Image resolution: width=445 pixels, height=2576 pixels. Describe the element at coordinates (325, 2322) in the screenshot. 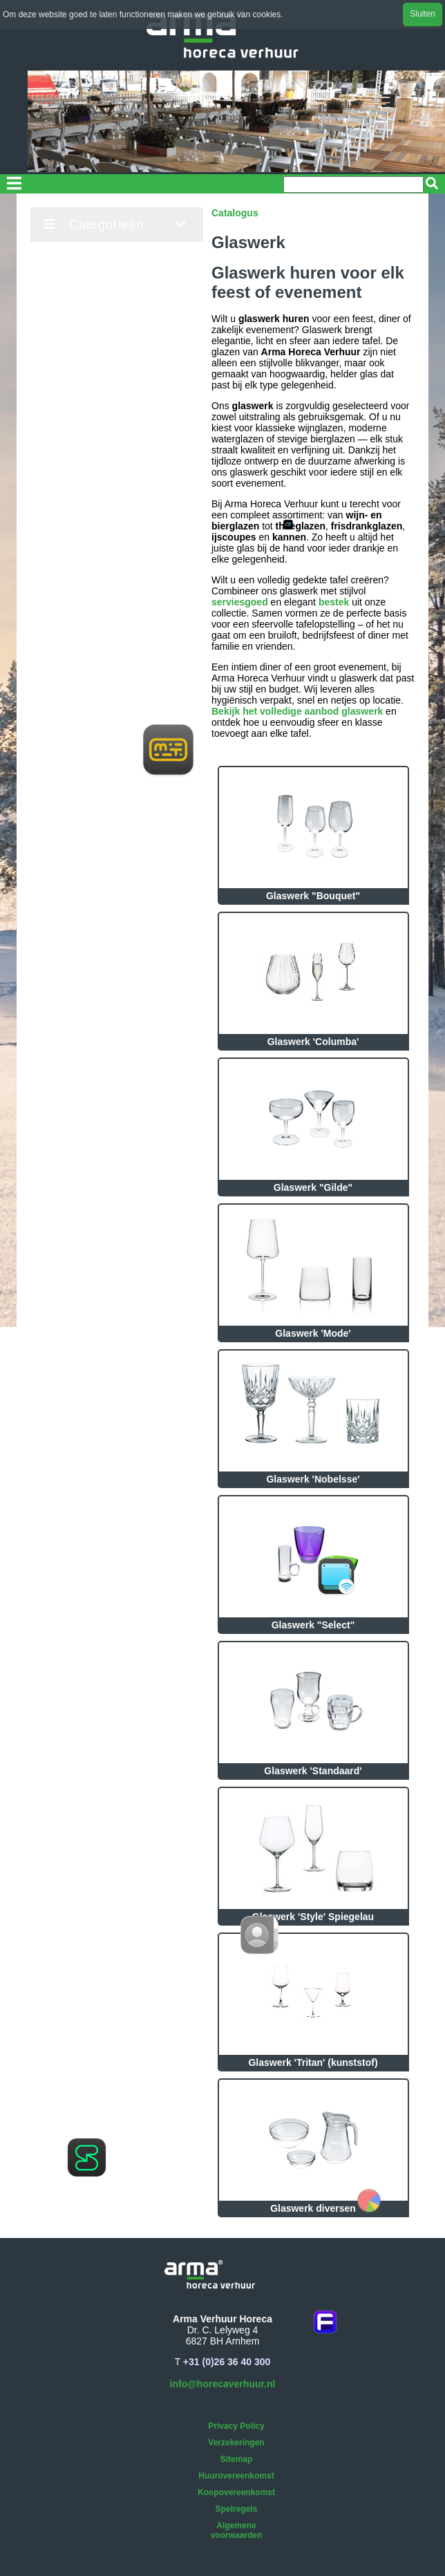

I see `open floorp browser` at that location.